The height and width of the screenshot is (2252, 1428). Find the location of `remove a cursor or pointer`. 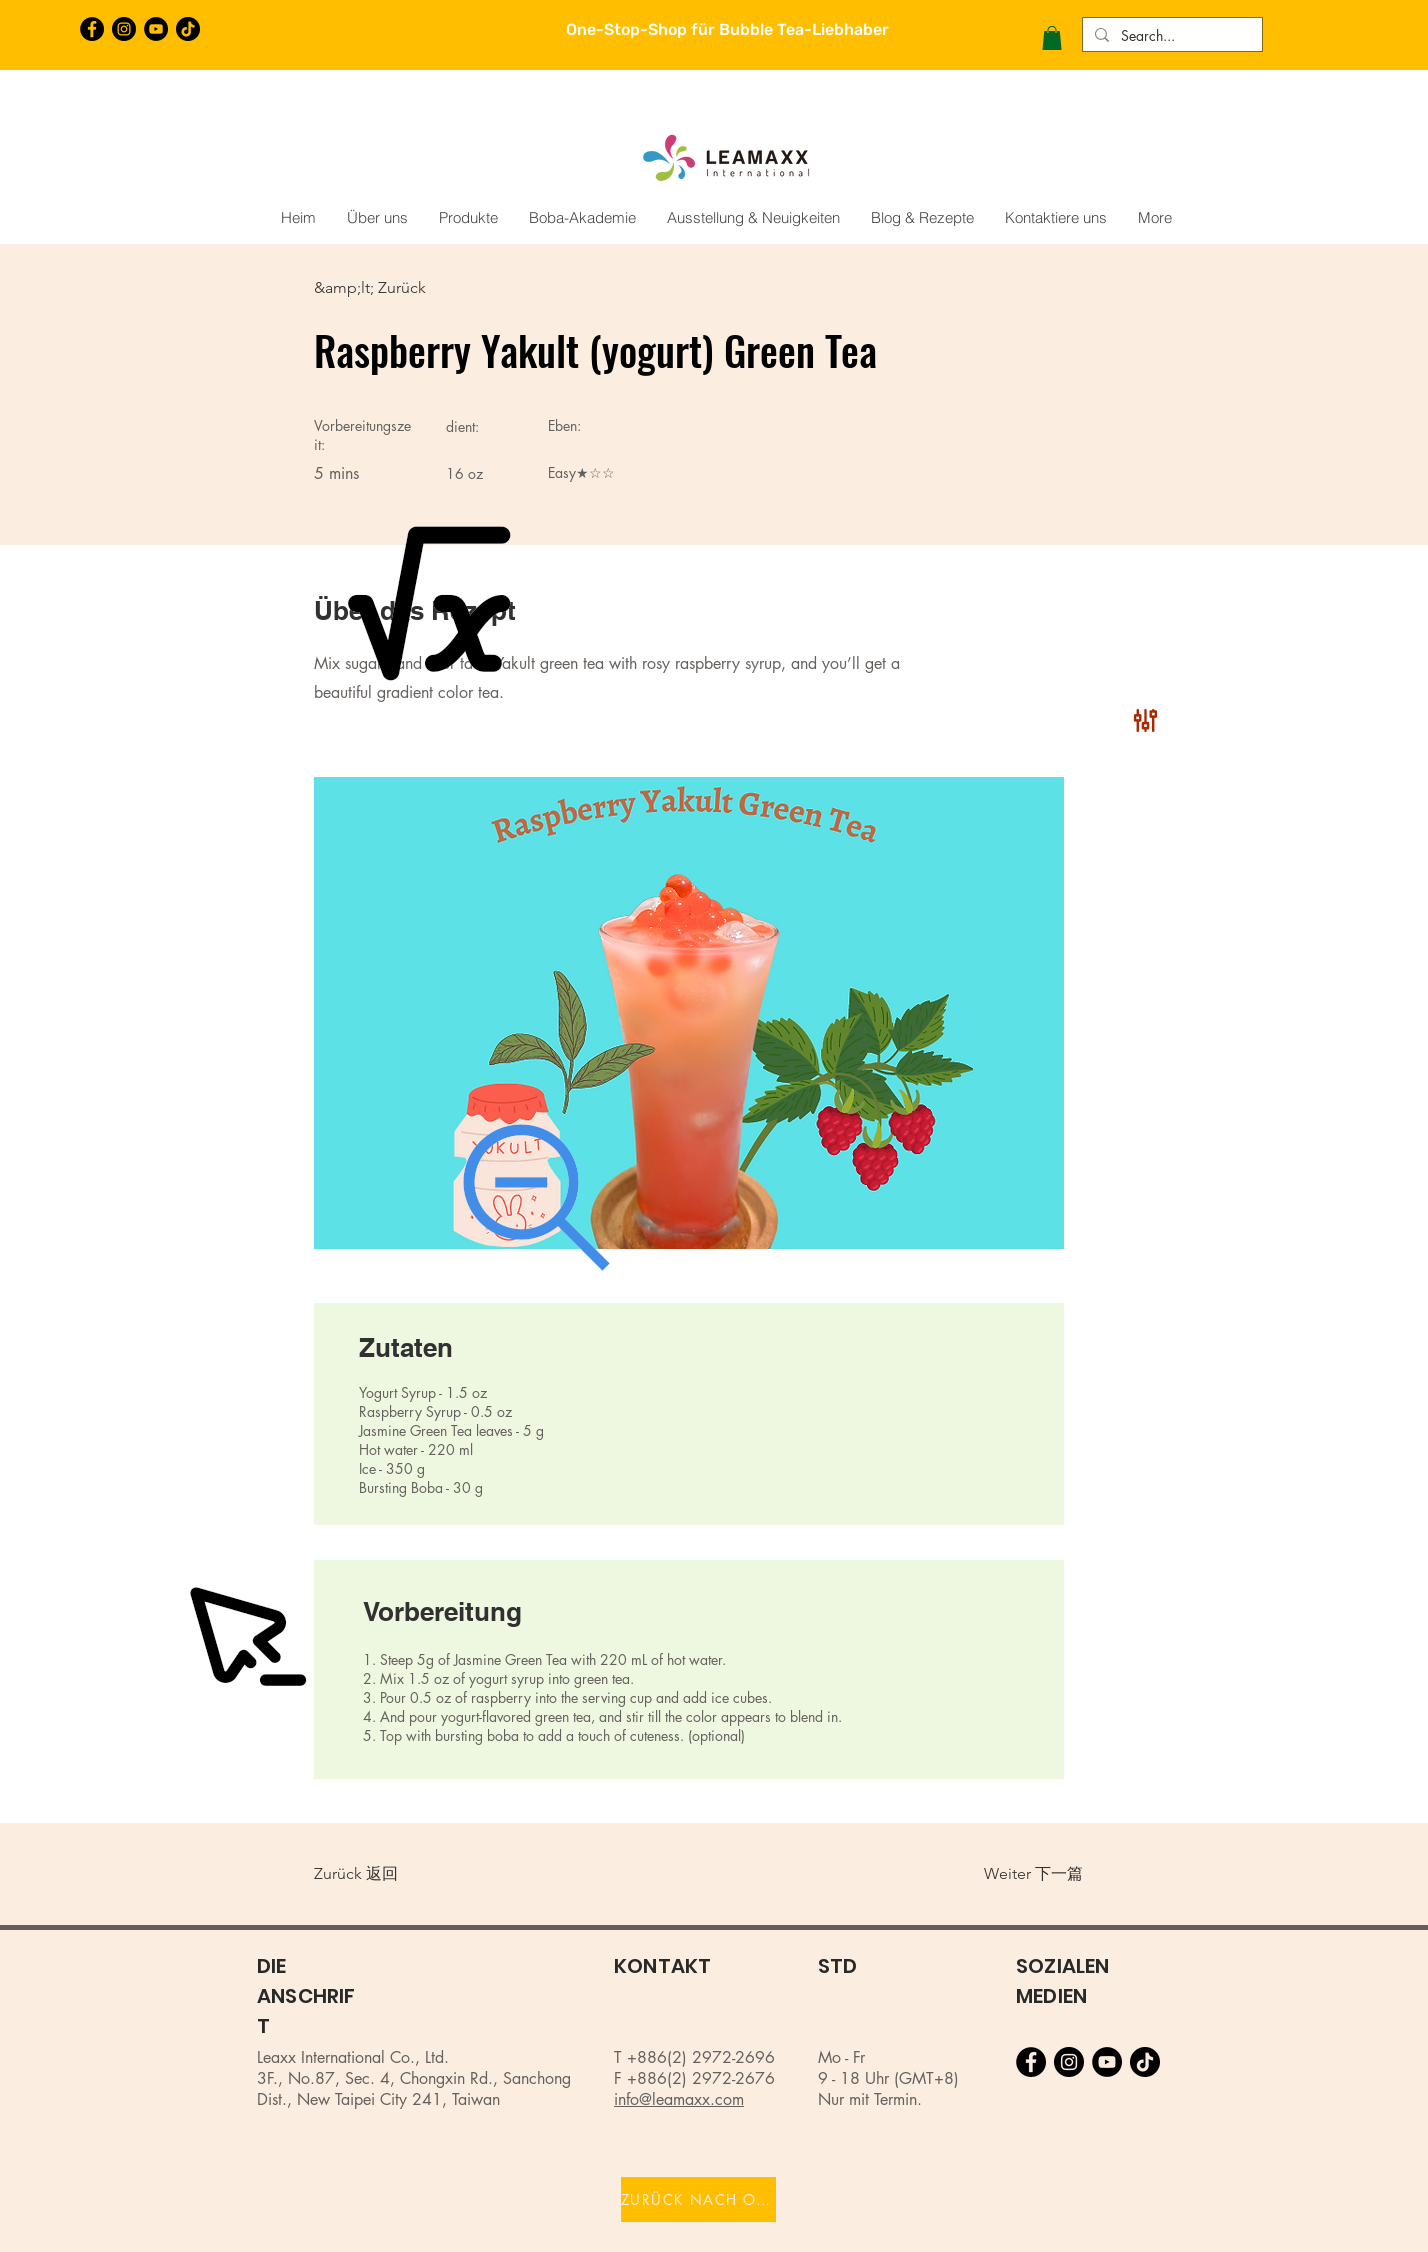

remove a cursor or pointer is located at coordinates (242, 1639).